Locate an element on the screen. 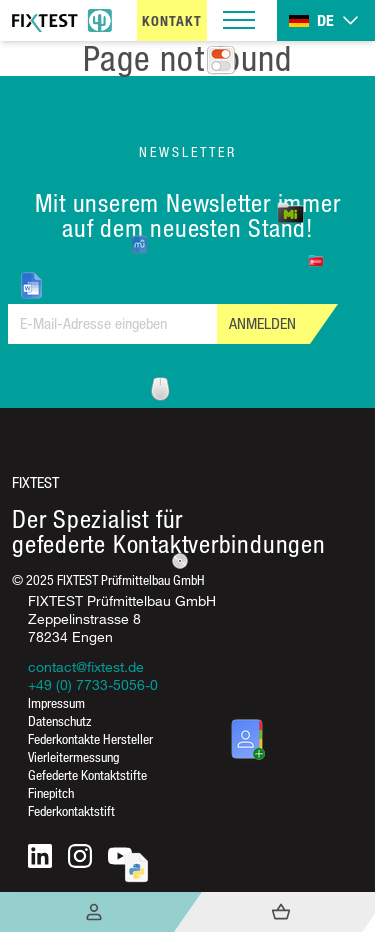  a MuseScore 3 music notation file is located at coordinates (139, 244).